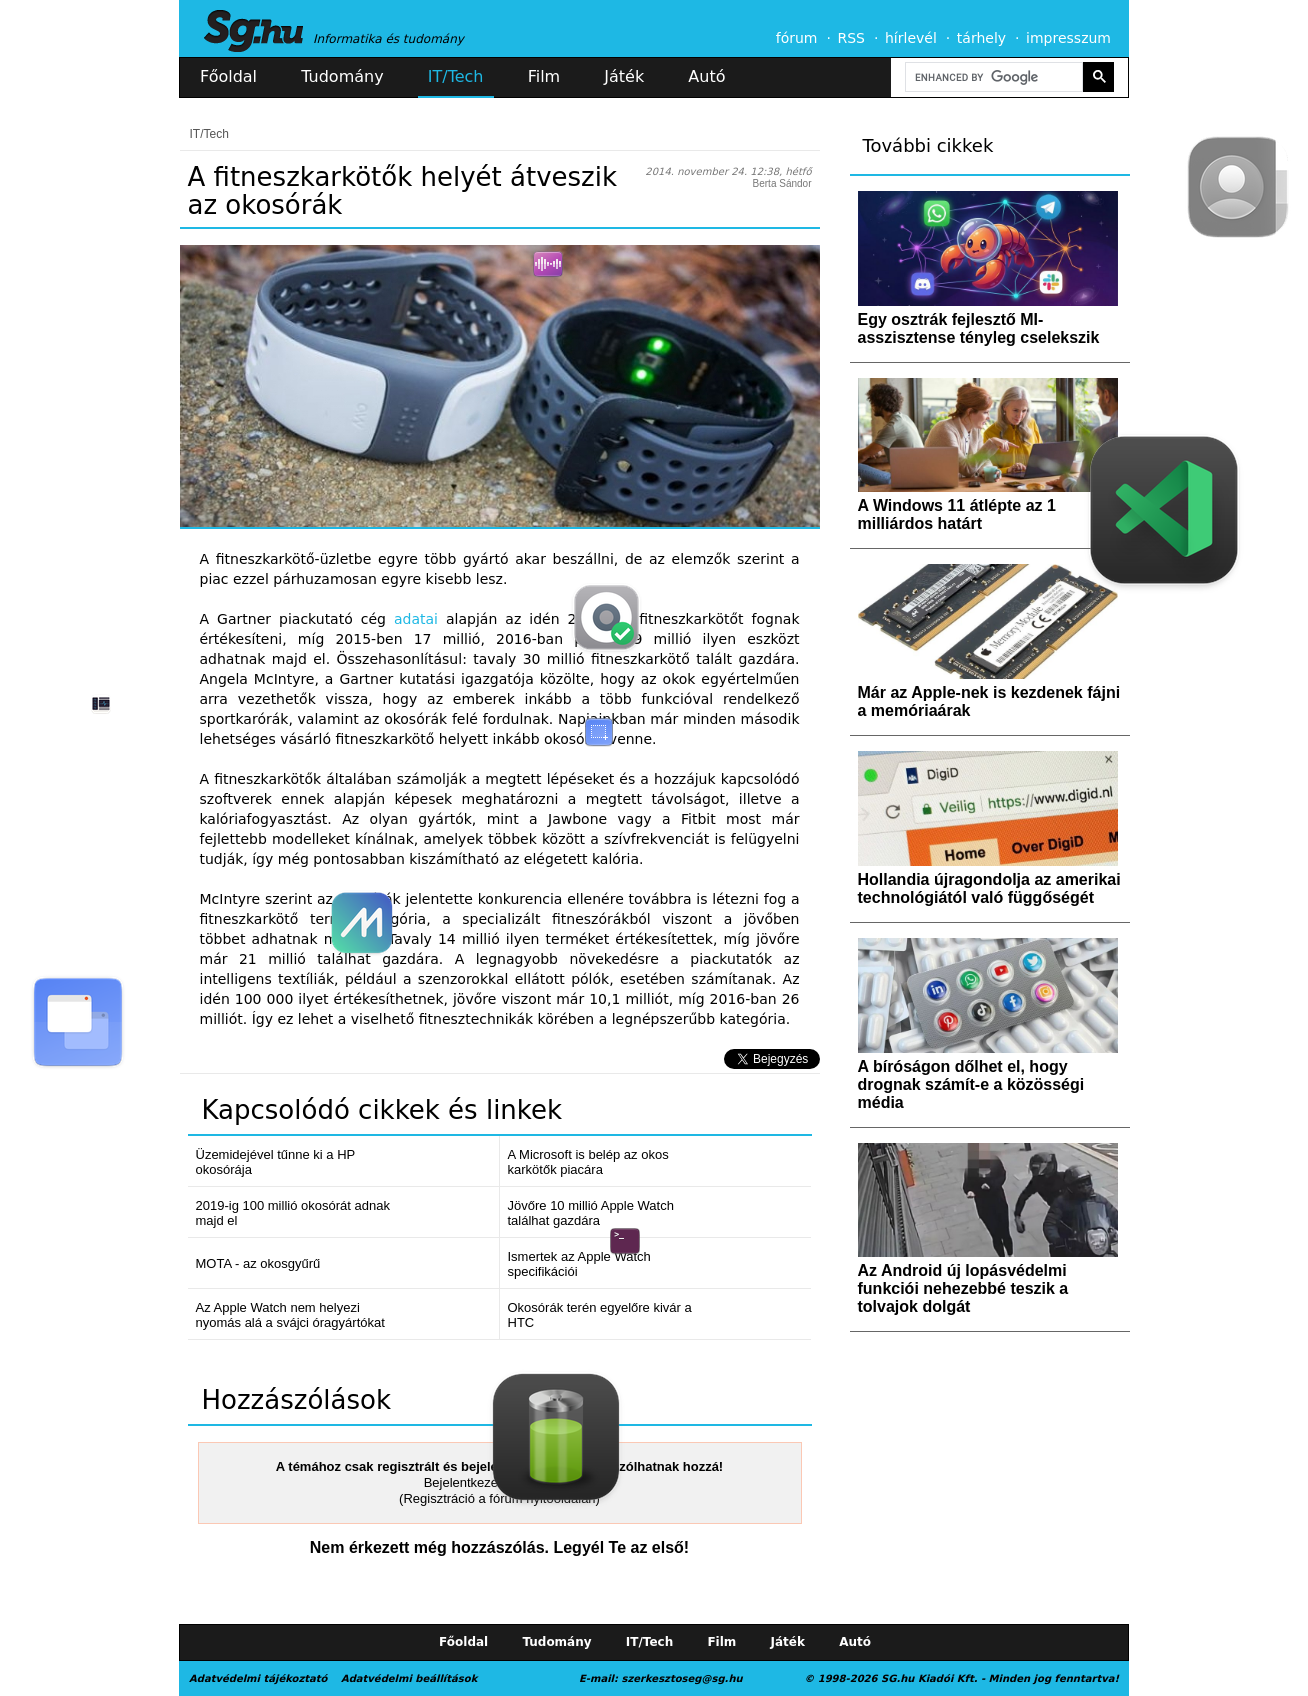 Image resolution: width=1308 pixels, height=1696 pixels. Describe the element at coordinates (606, 618) in the screenshot. I see `optical drive verified and working correctly` at that location.